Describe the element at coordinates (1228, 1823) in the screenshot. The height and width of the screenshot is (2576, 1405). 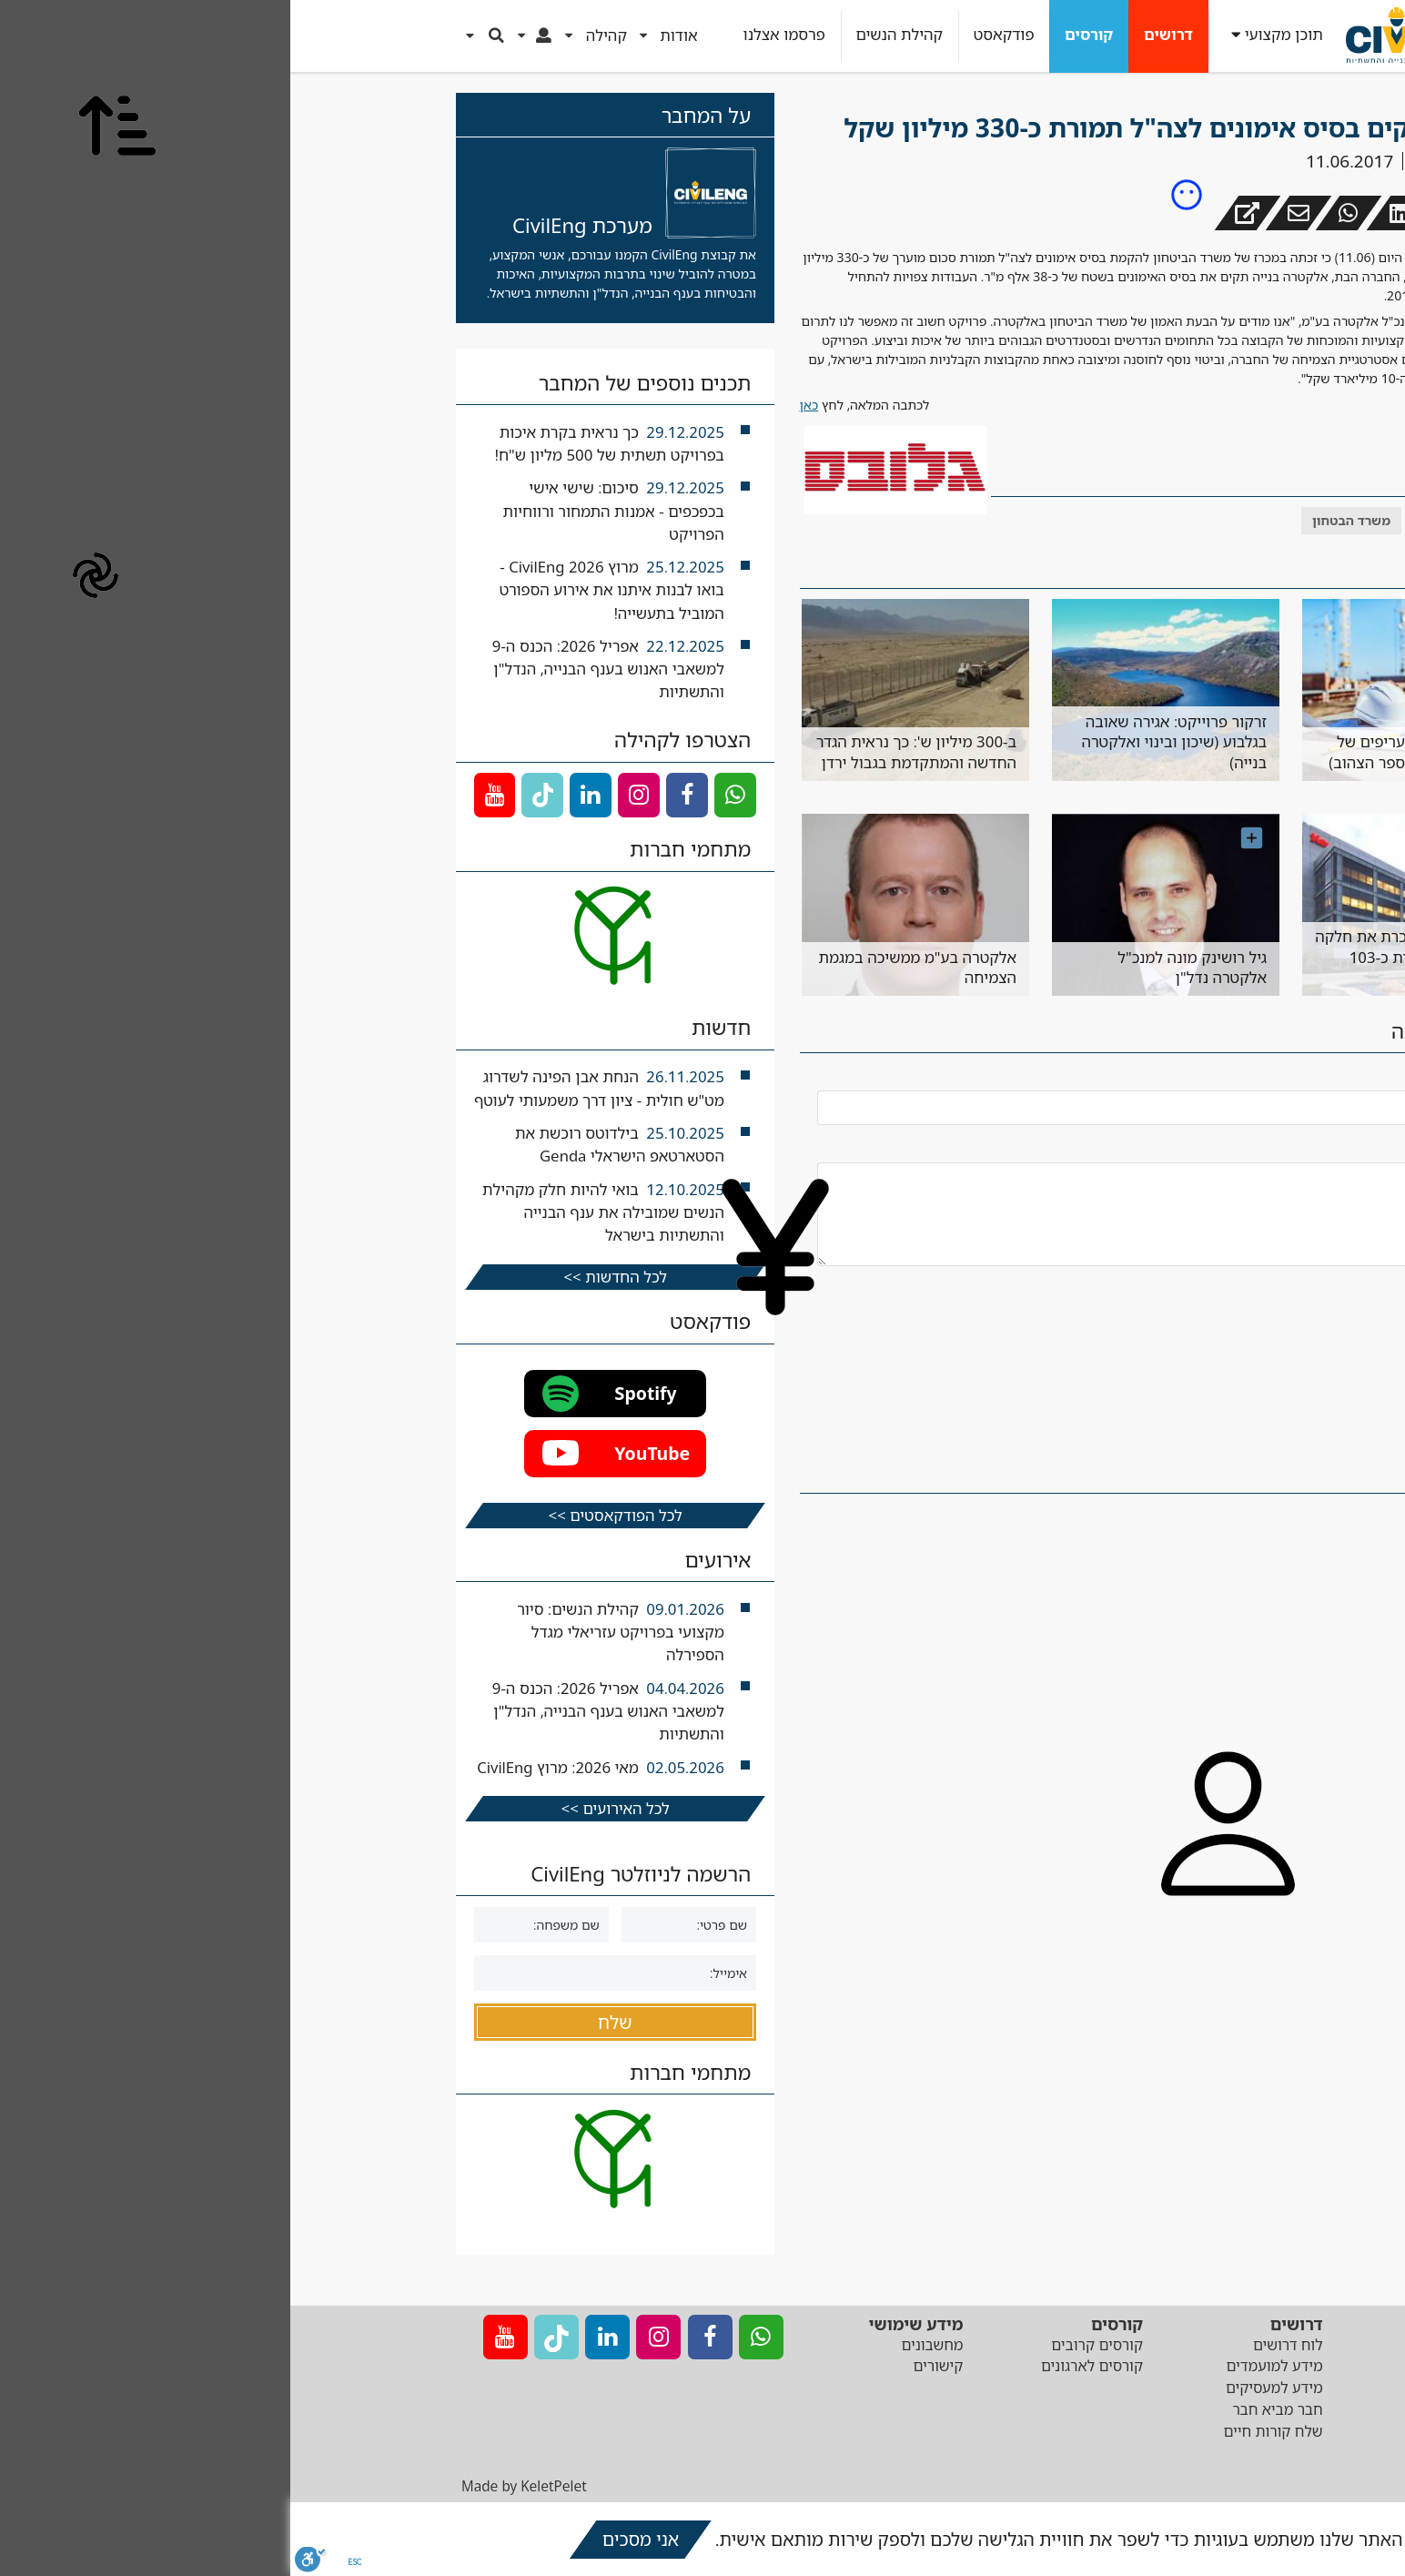
I see `view your profile` at that location.